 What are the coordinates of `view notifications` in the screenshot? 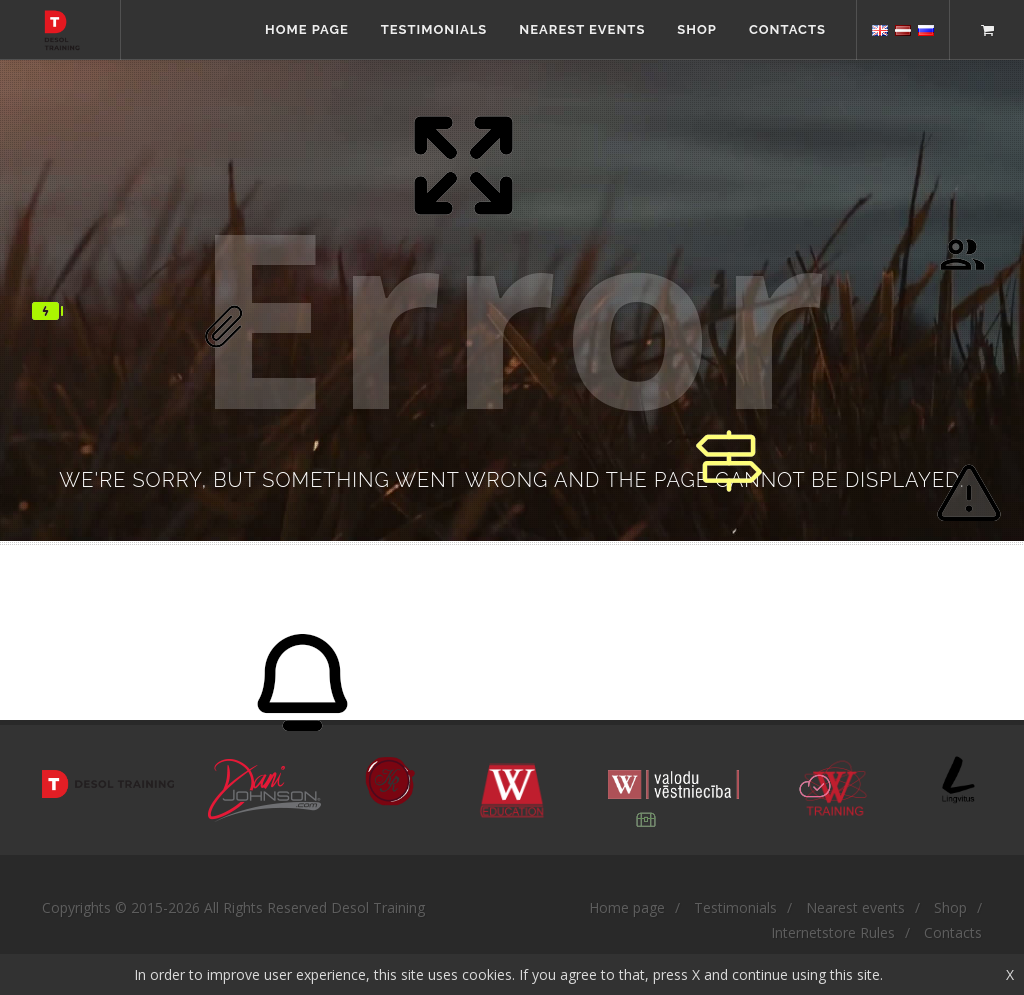 It's located at (302, 682).